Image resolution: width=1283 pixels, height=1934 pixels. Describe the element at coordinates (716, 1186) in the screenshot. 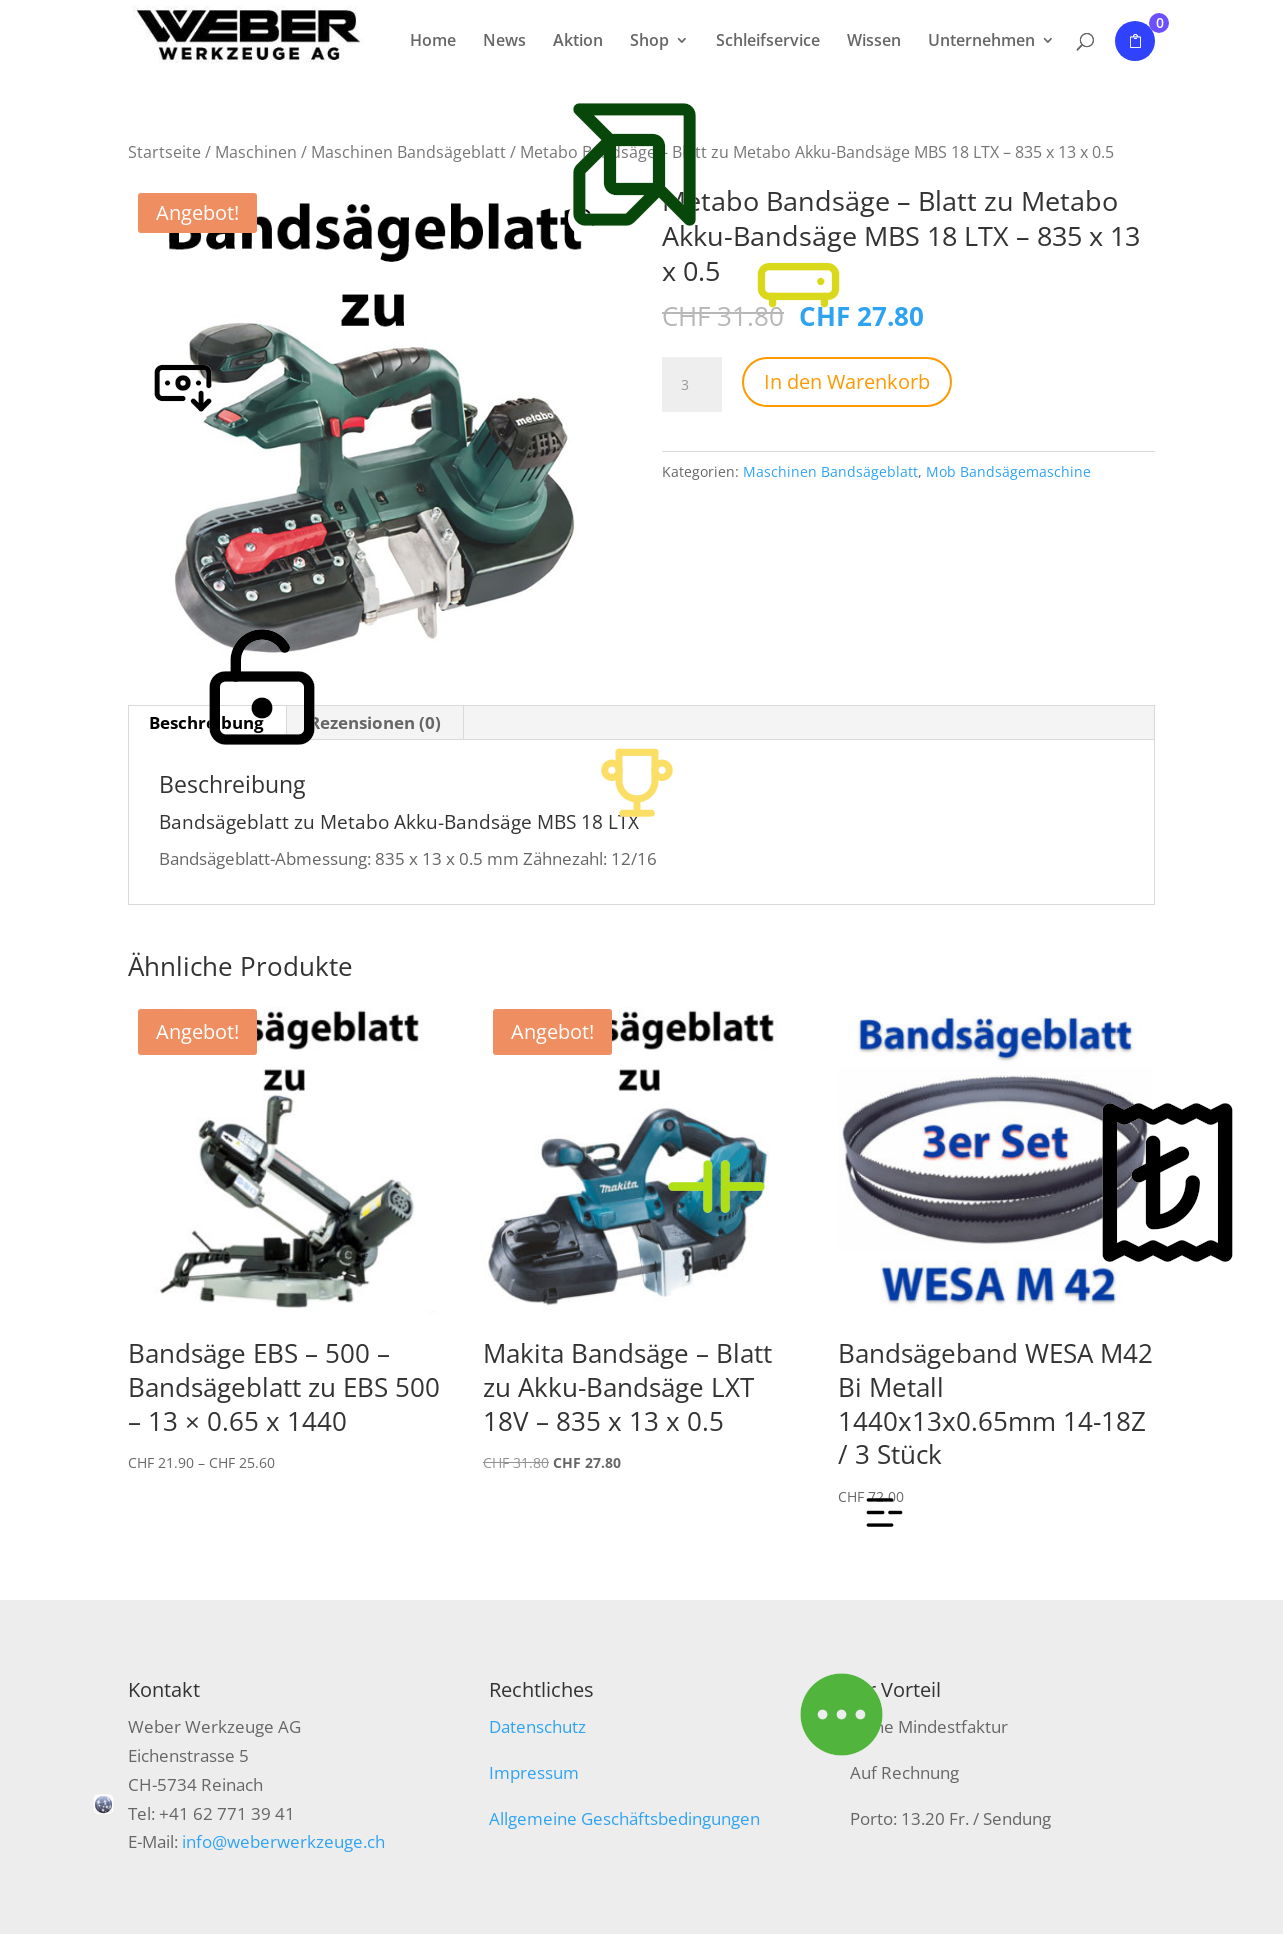

I see `capacitor component in a circuit diagram` at that location.